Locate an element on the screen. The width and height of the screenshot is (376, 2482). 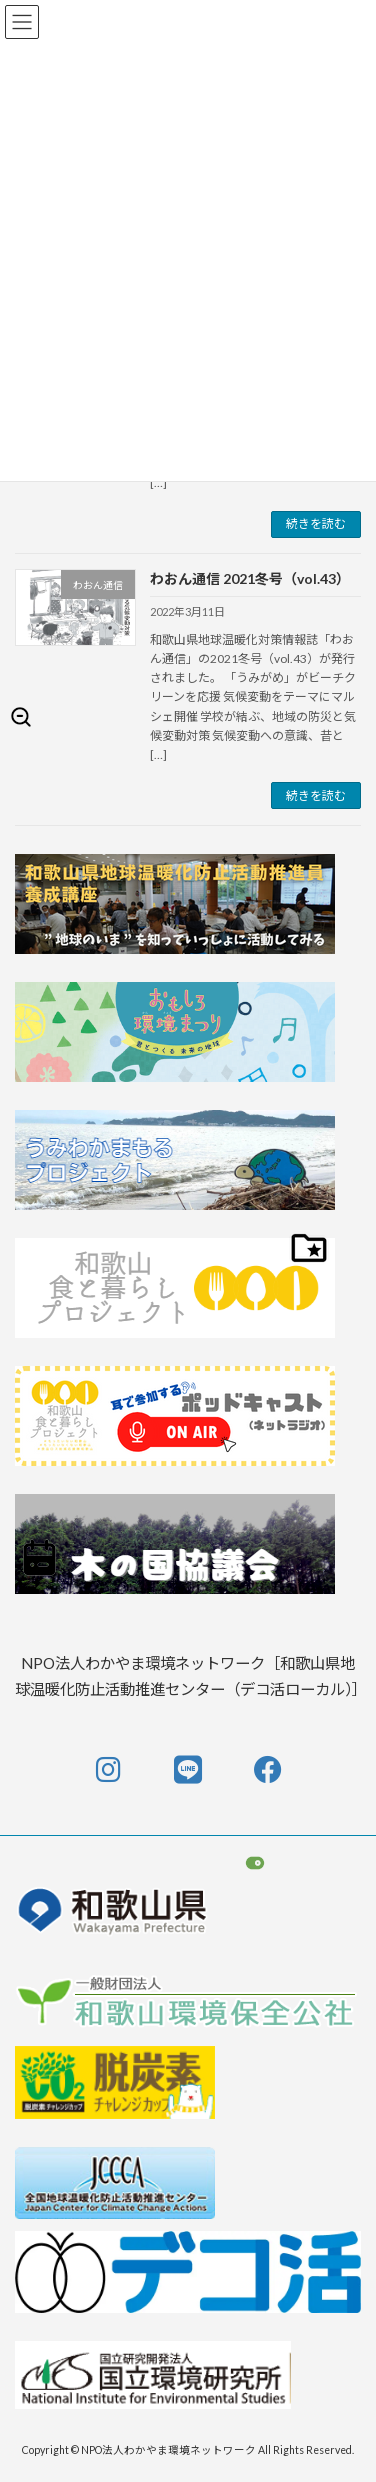
zoom out of the current view is located at coordinates (21, 717).